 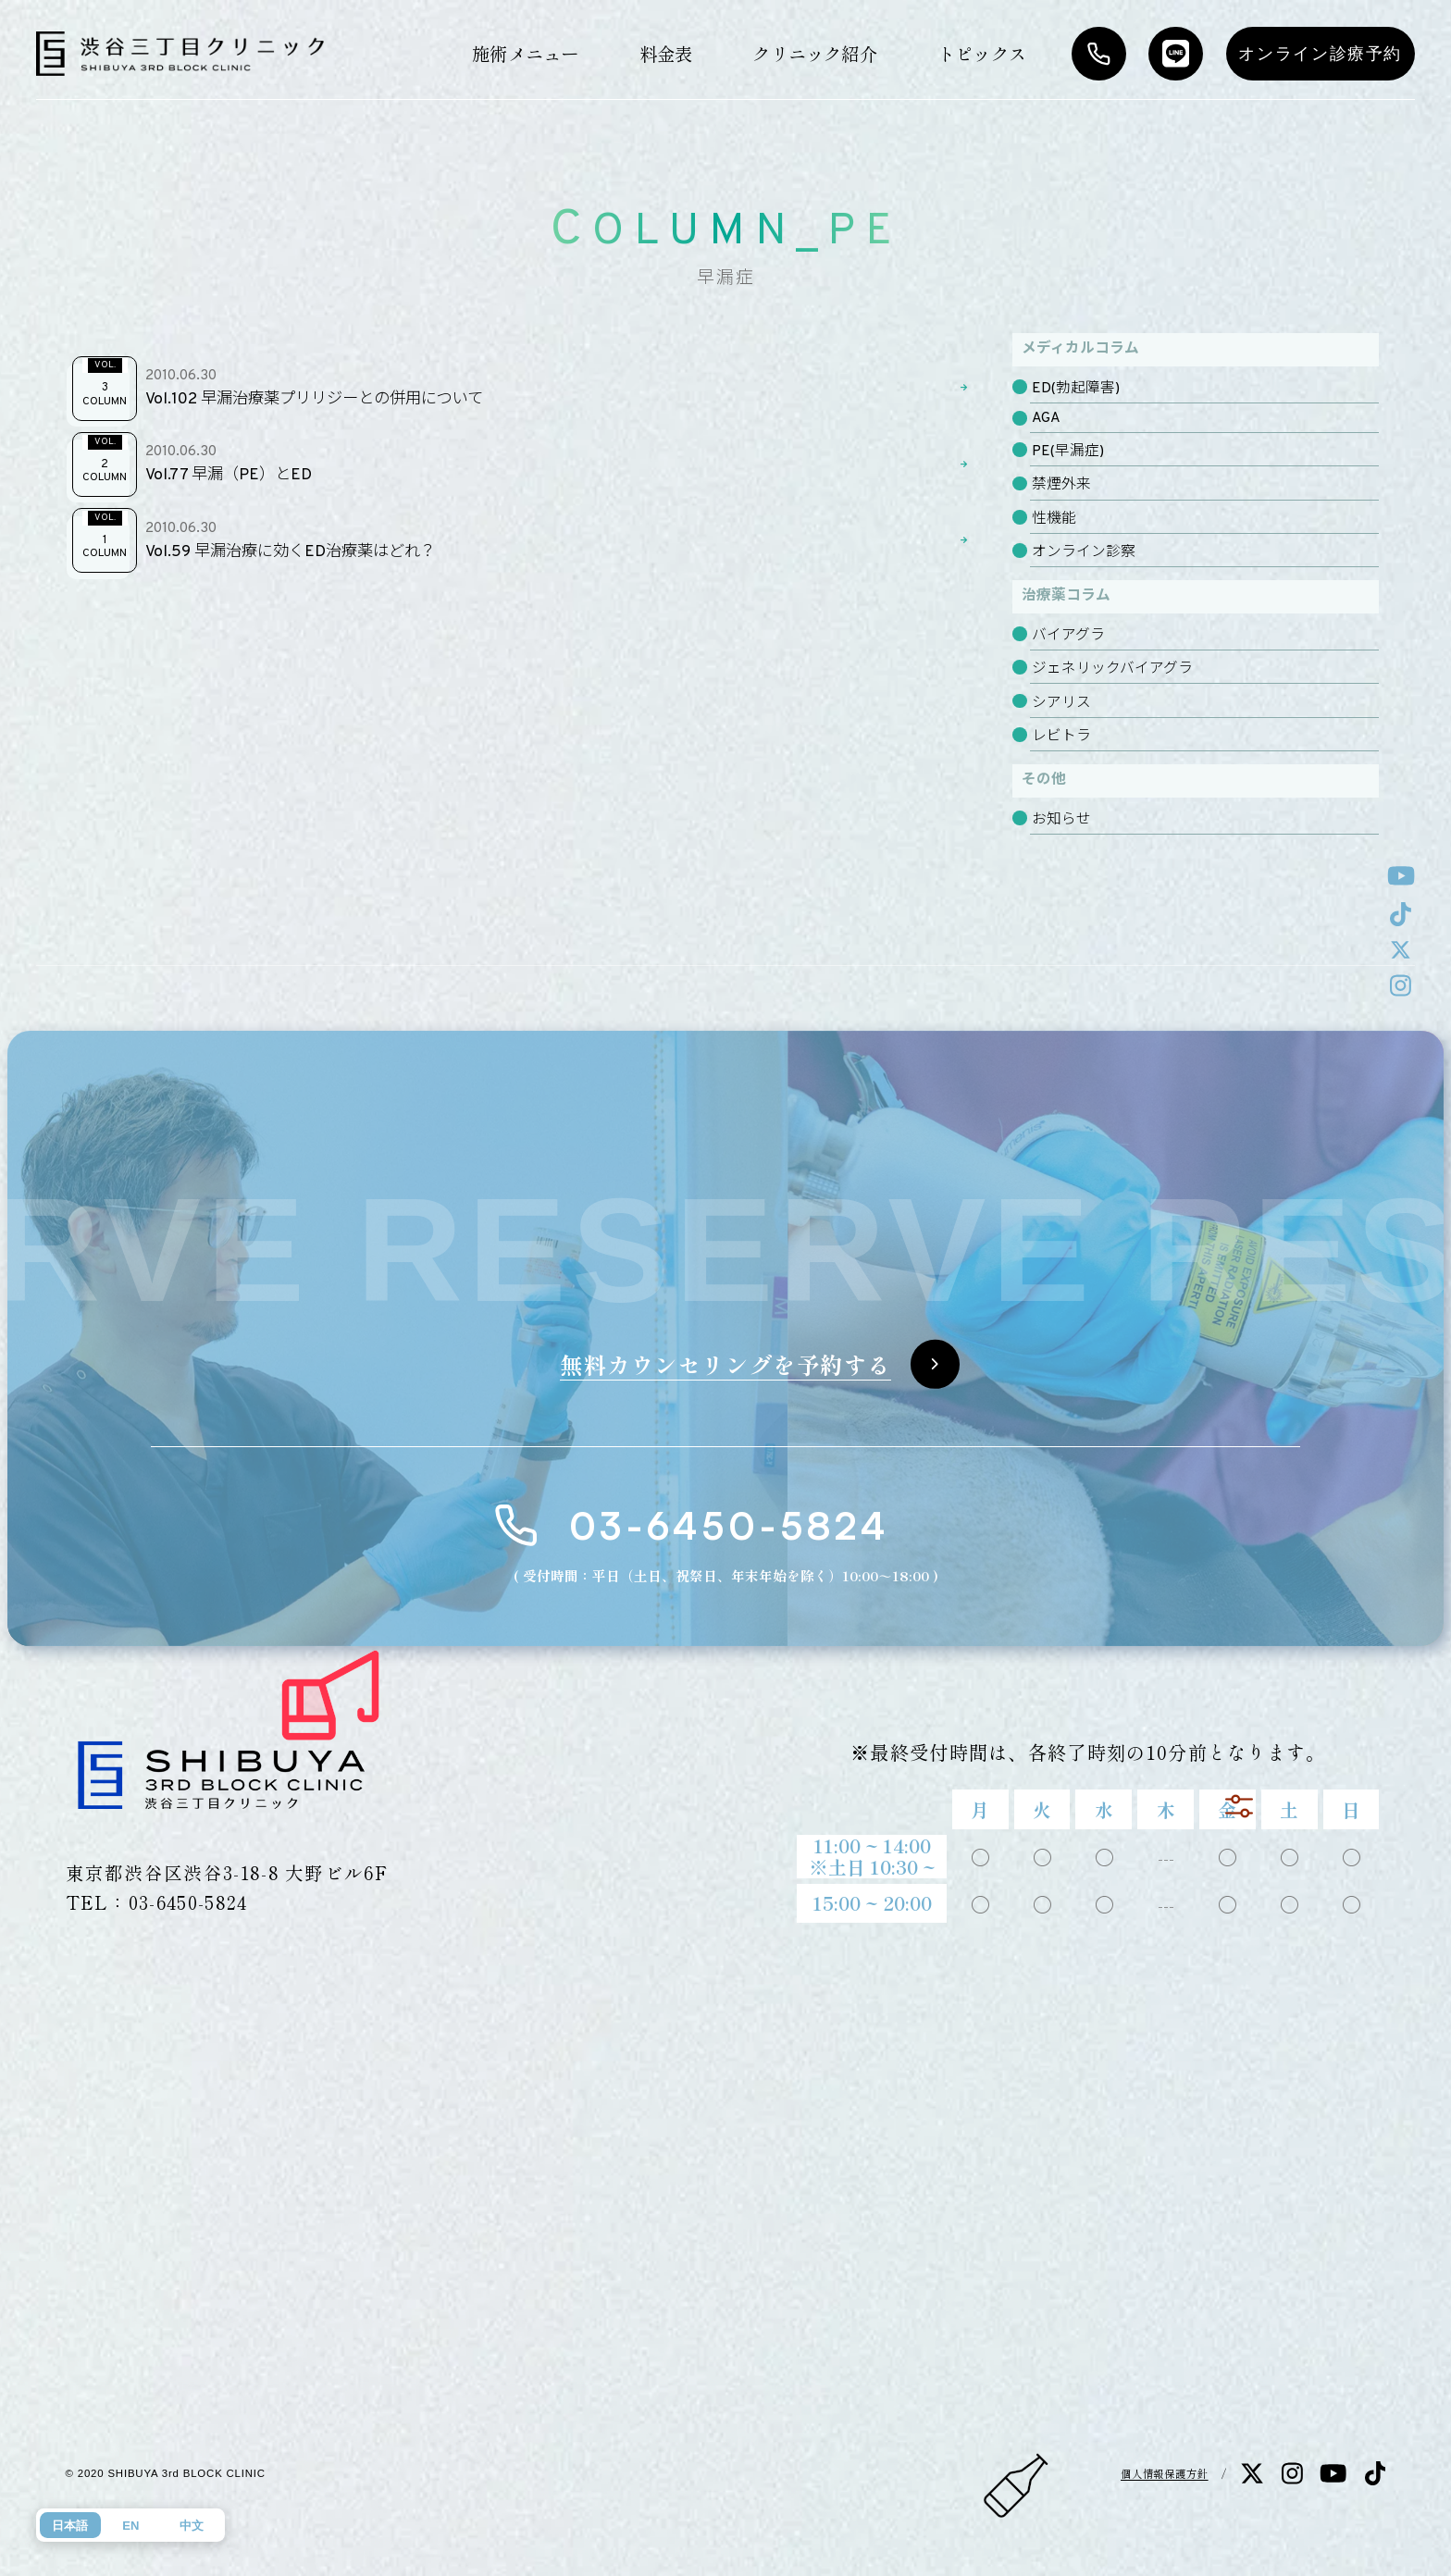 I want to click on browse beer or beverage options, so click(x=1014, y=2486).